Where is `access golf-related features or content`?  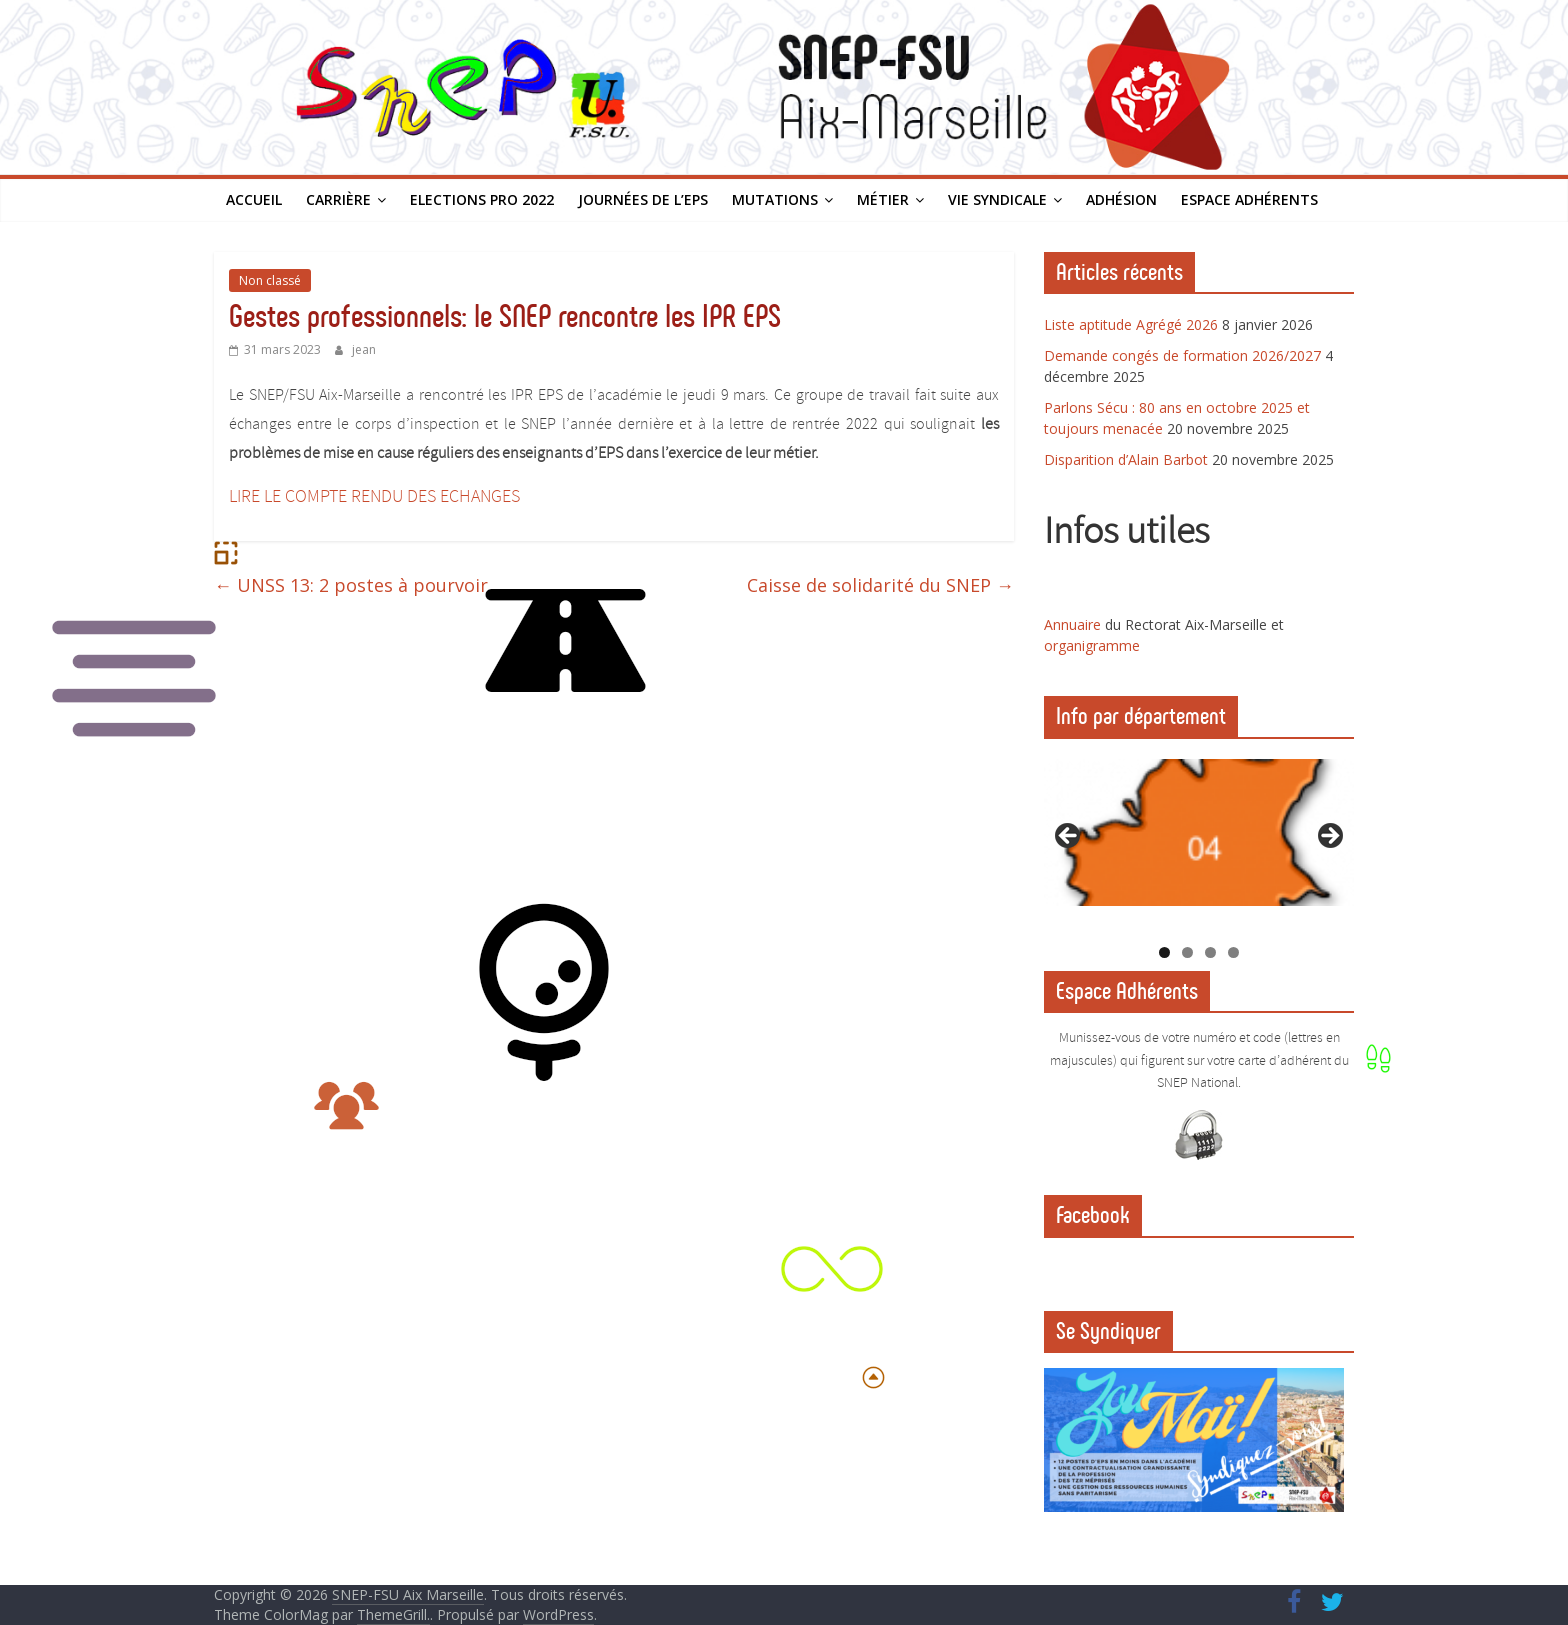 access golf-related features or content is located at coordinates (544, 991).